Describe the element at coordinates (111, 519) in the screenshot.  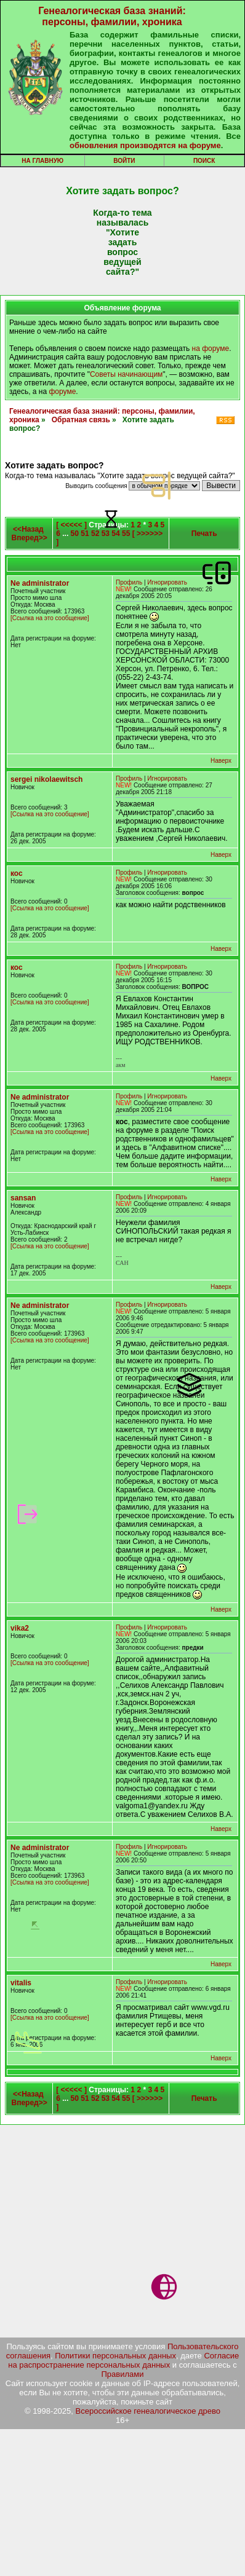
I see `indicates loading or processing in progress` at that location.